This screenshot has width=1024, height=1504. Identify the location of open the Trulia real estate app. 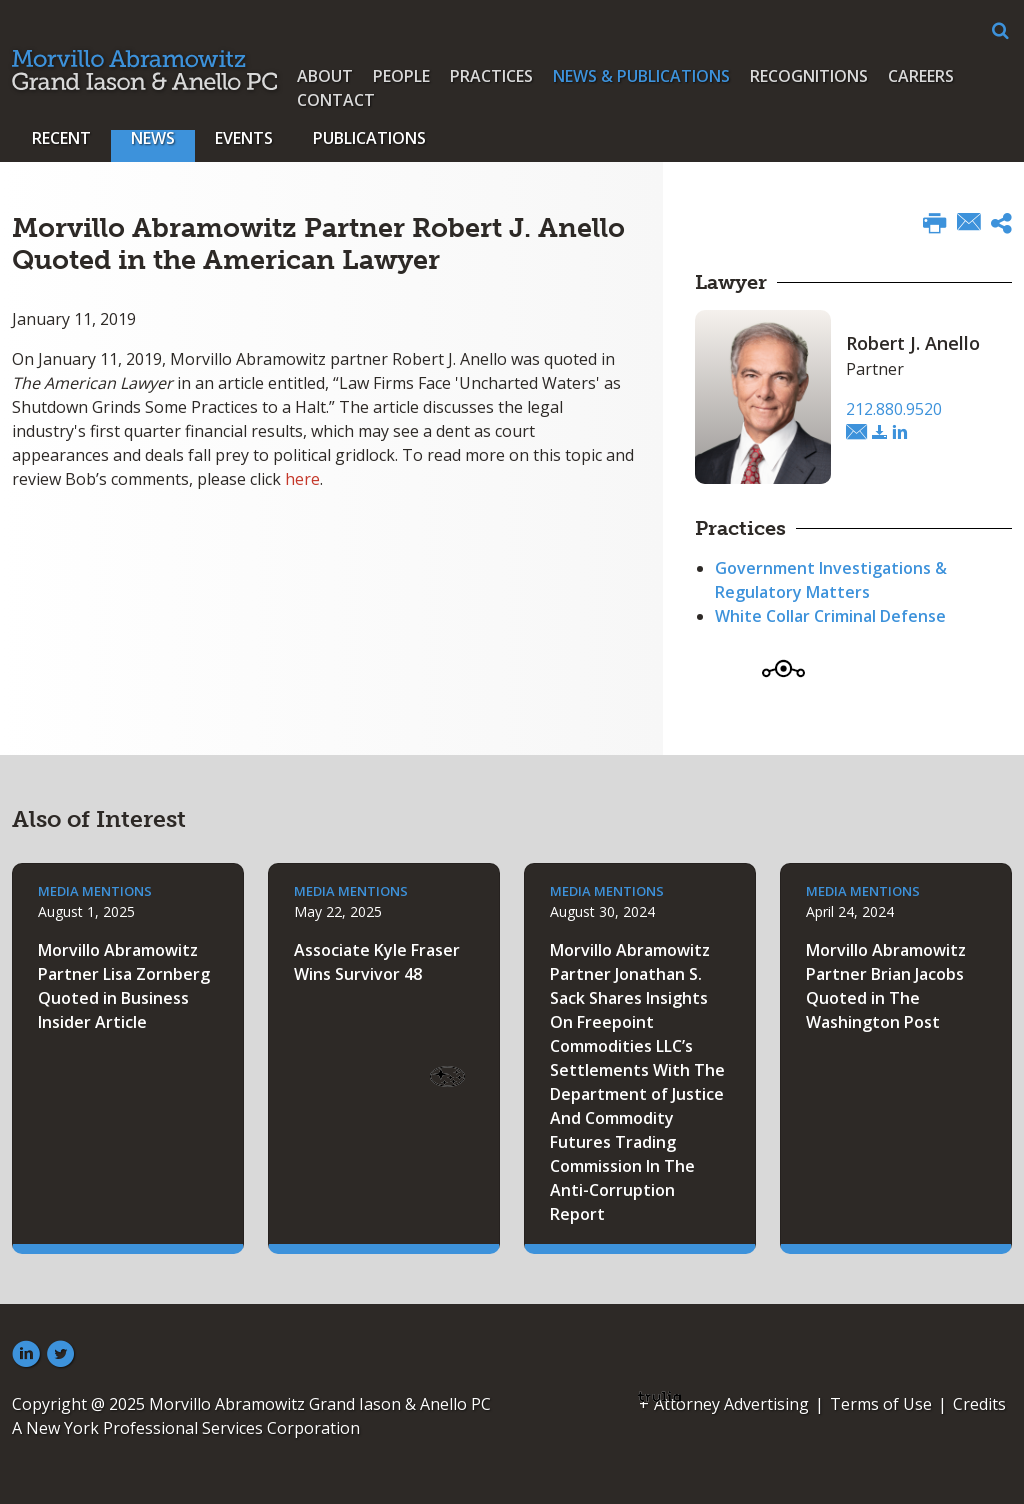
(659, 1396).